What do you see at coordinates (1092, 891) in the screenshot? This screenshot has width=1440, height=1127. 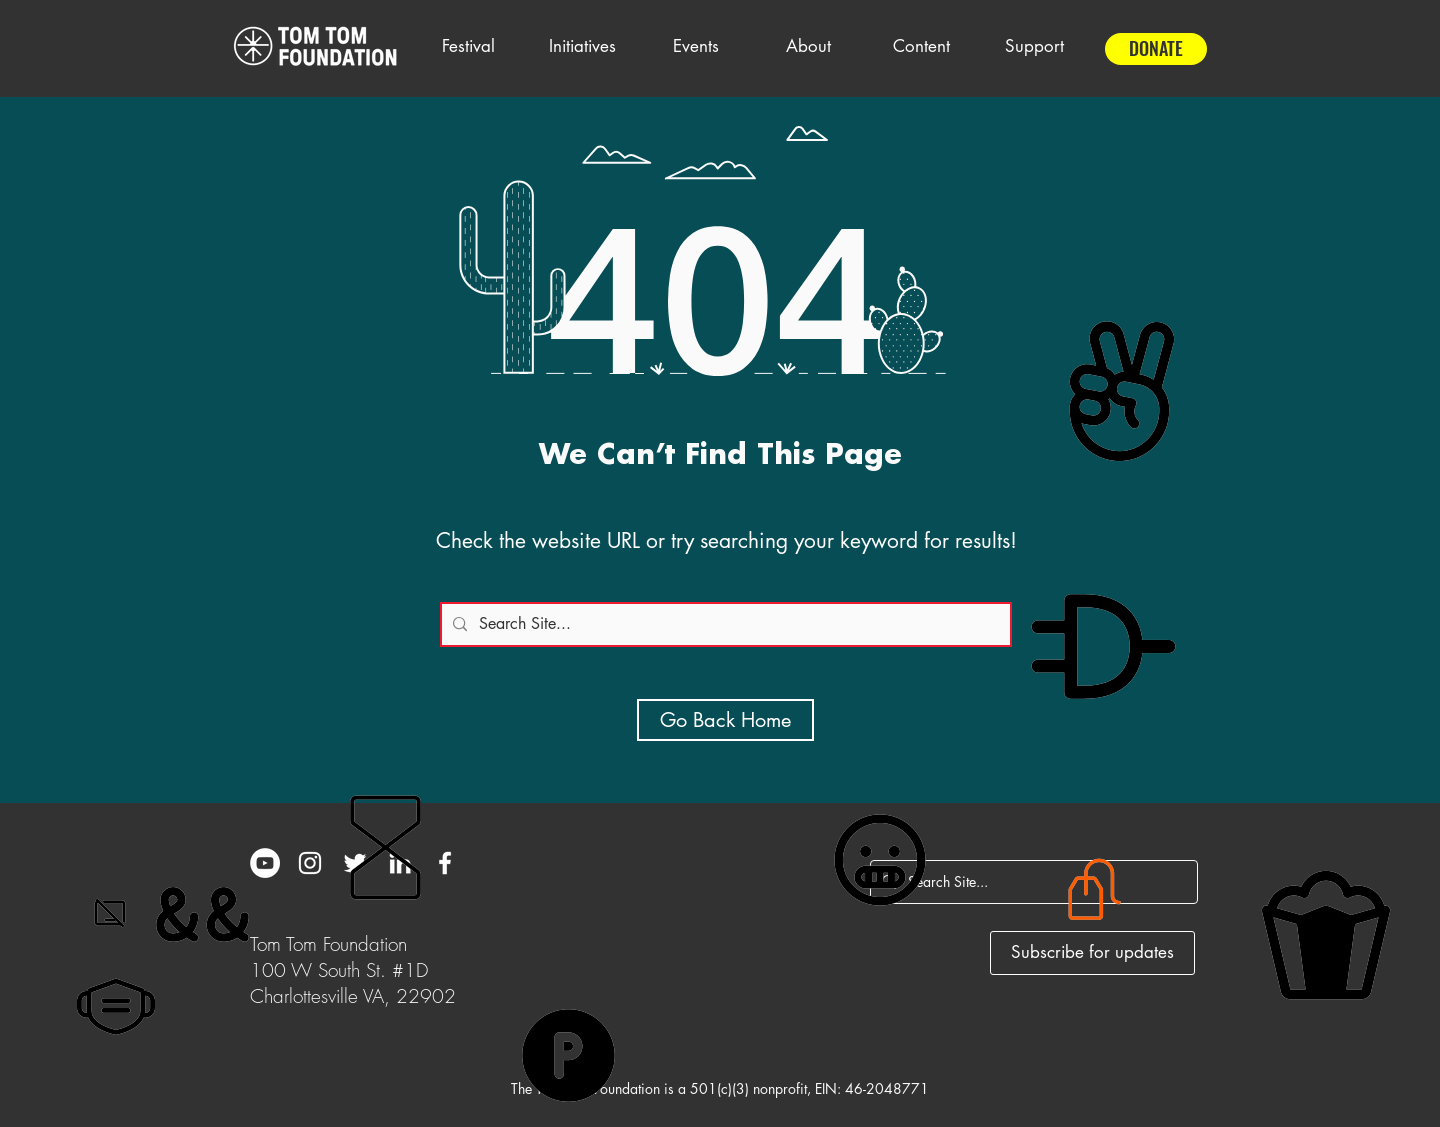 I see `browse tea or hot beverage options` at bounding box center [1092, 891].